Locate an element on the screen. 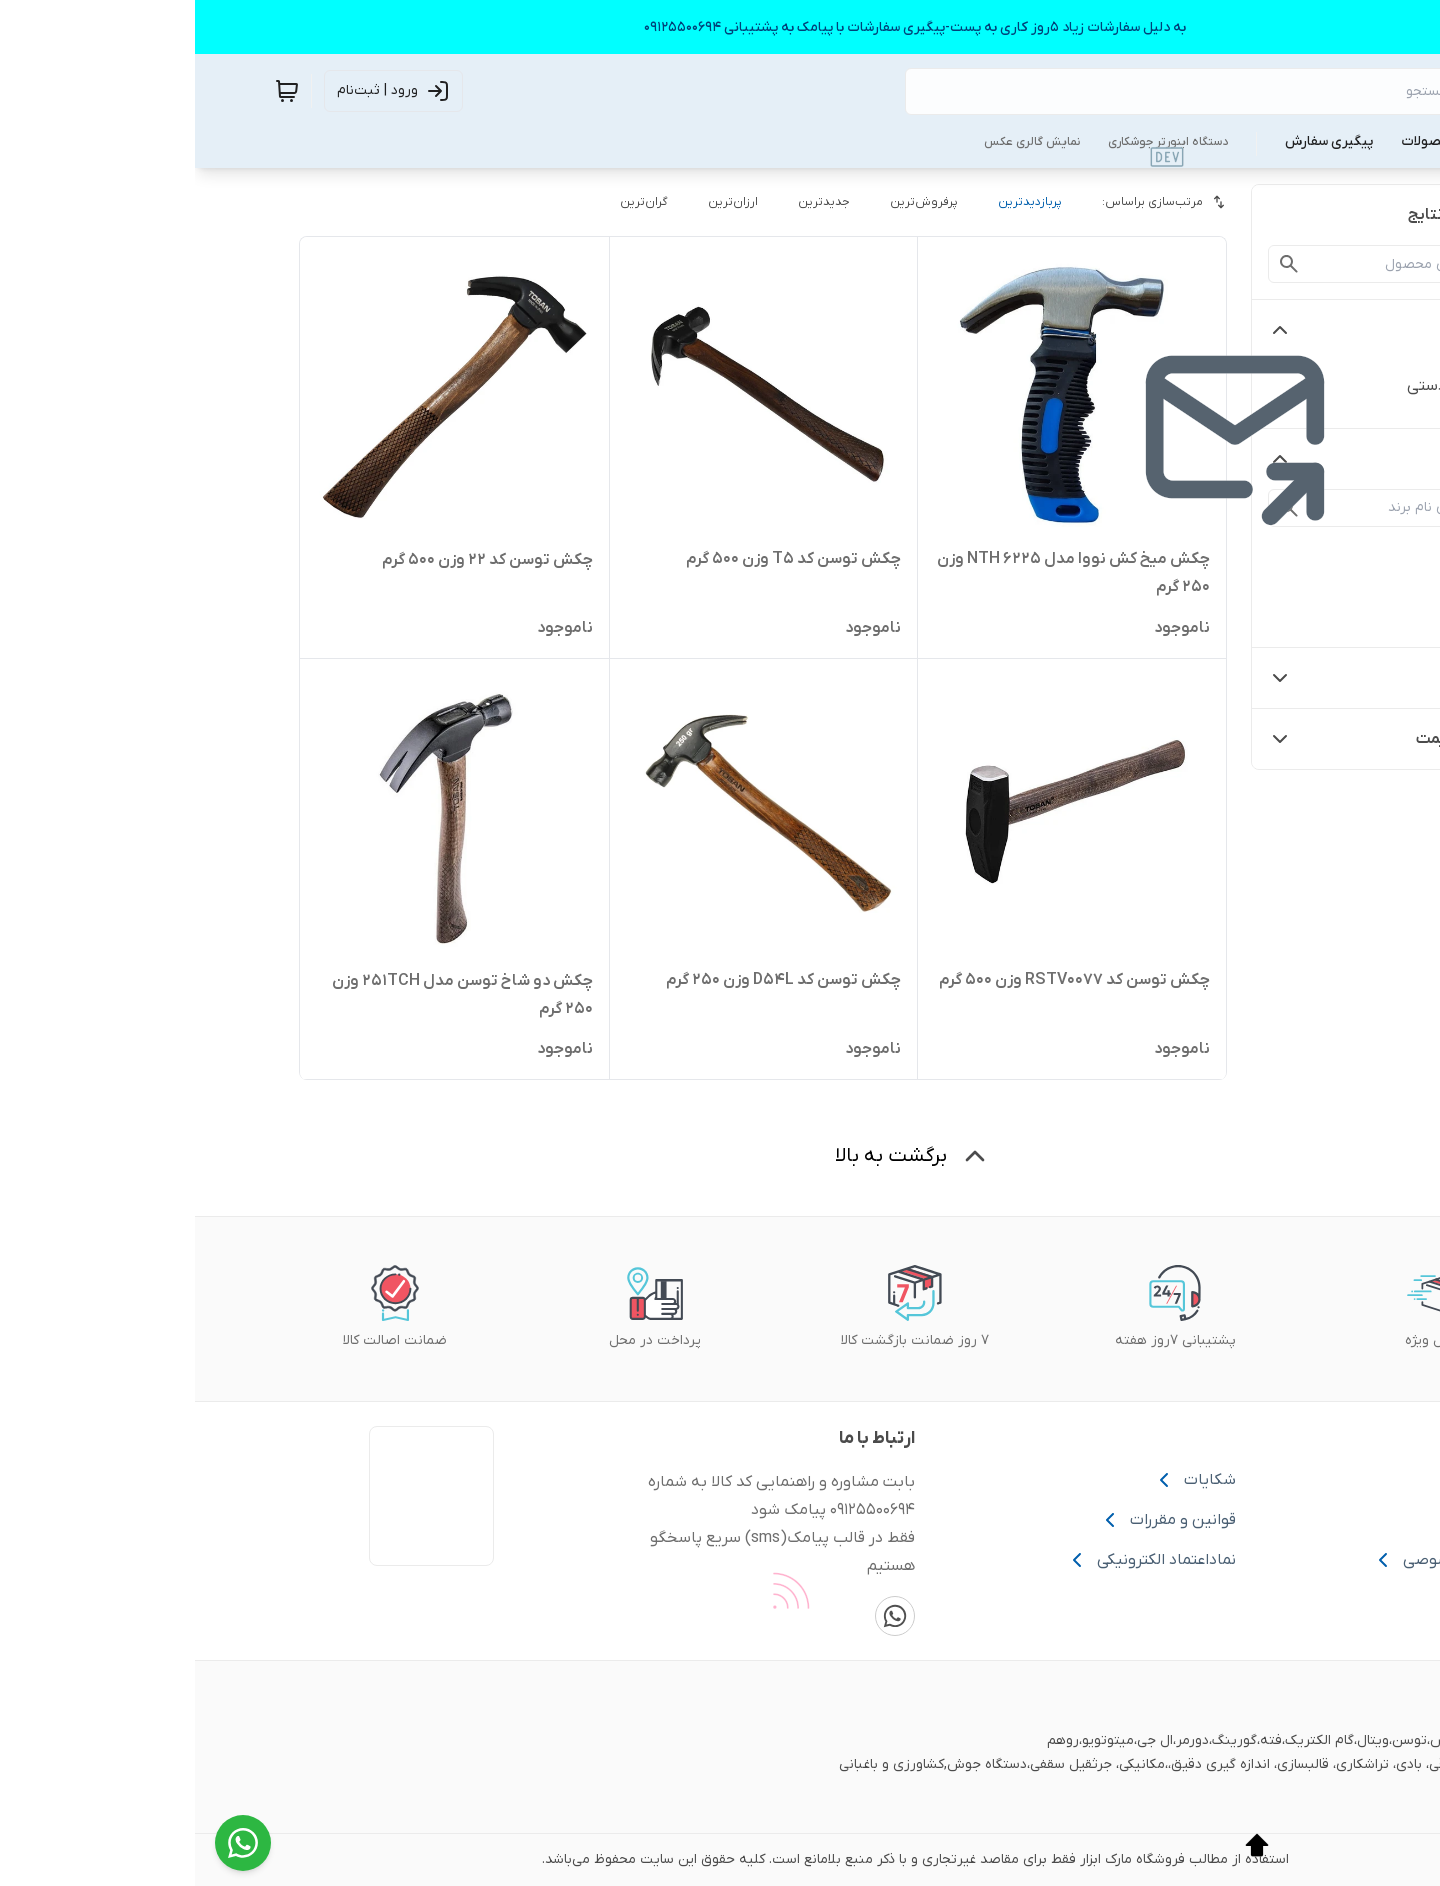 The height and width of the screenshot is (1886, 1440). share this email with others is located at coordinates (1235, 427).